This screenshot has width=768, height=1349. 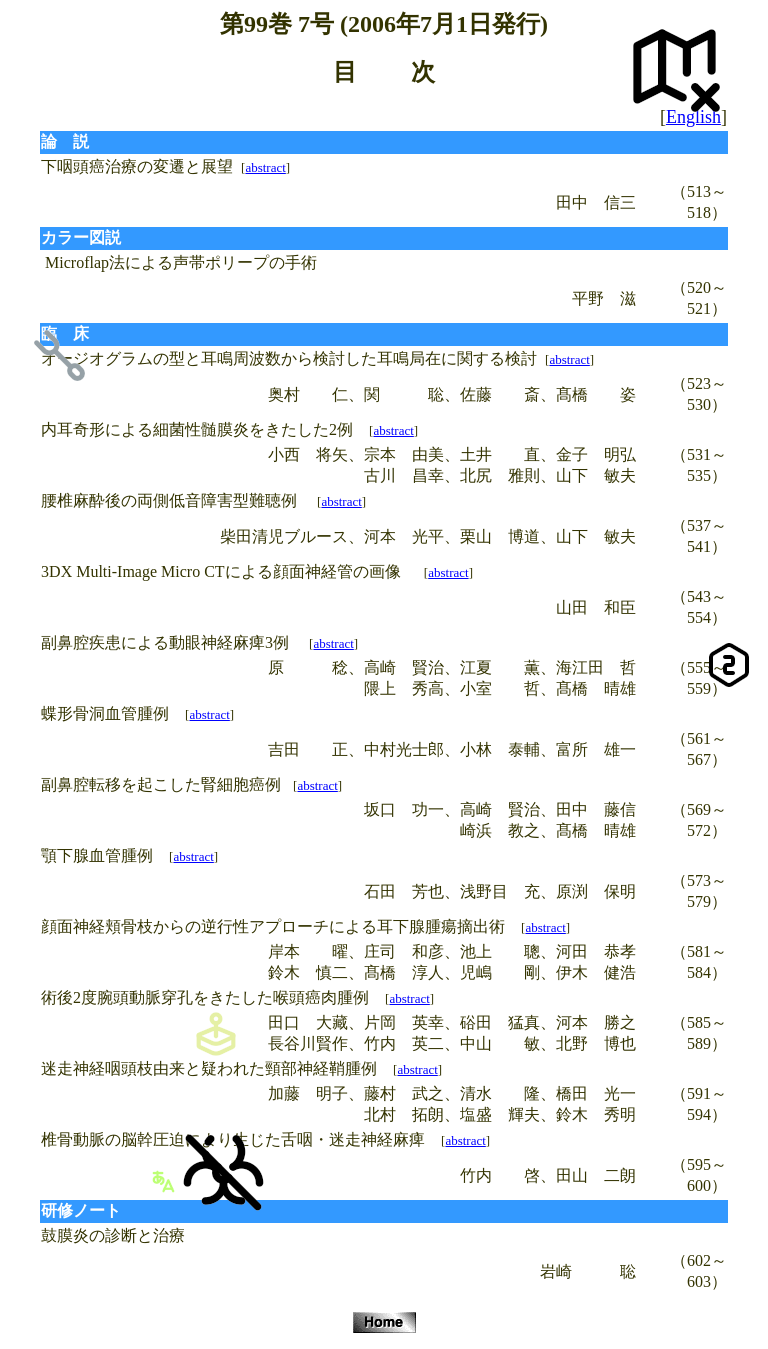 What do you see at coordinates (163, 1181) in the screenshot?
I see `switch to Japanese hiragana input` at bounding box center [163, 1181].